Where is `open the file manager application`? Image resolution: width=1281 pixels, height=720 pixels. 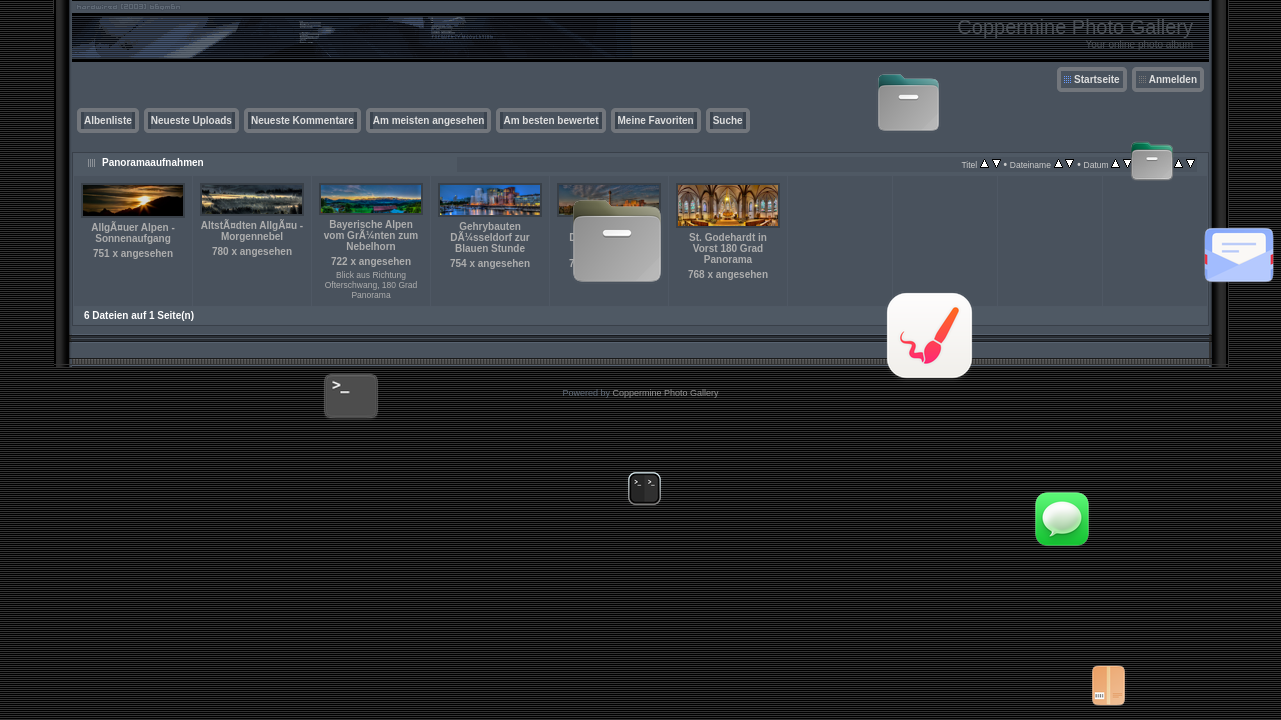
open the file manager application is located at coordinates (1152, 161).